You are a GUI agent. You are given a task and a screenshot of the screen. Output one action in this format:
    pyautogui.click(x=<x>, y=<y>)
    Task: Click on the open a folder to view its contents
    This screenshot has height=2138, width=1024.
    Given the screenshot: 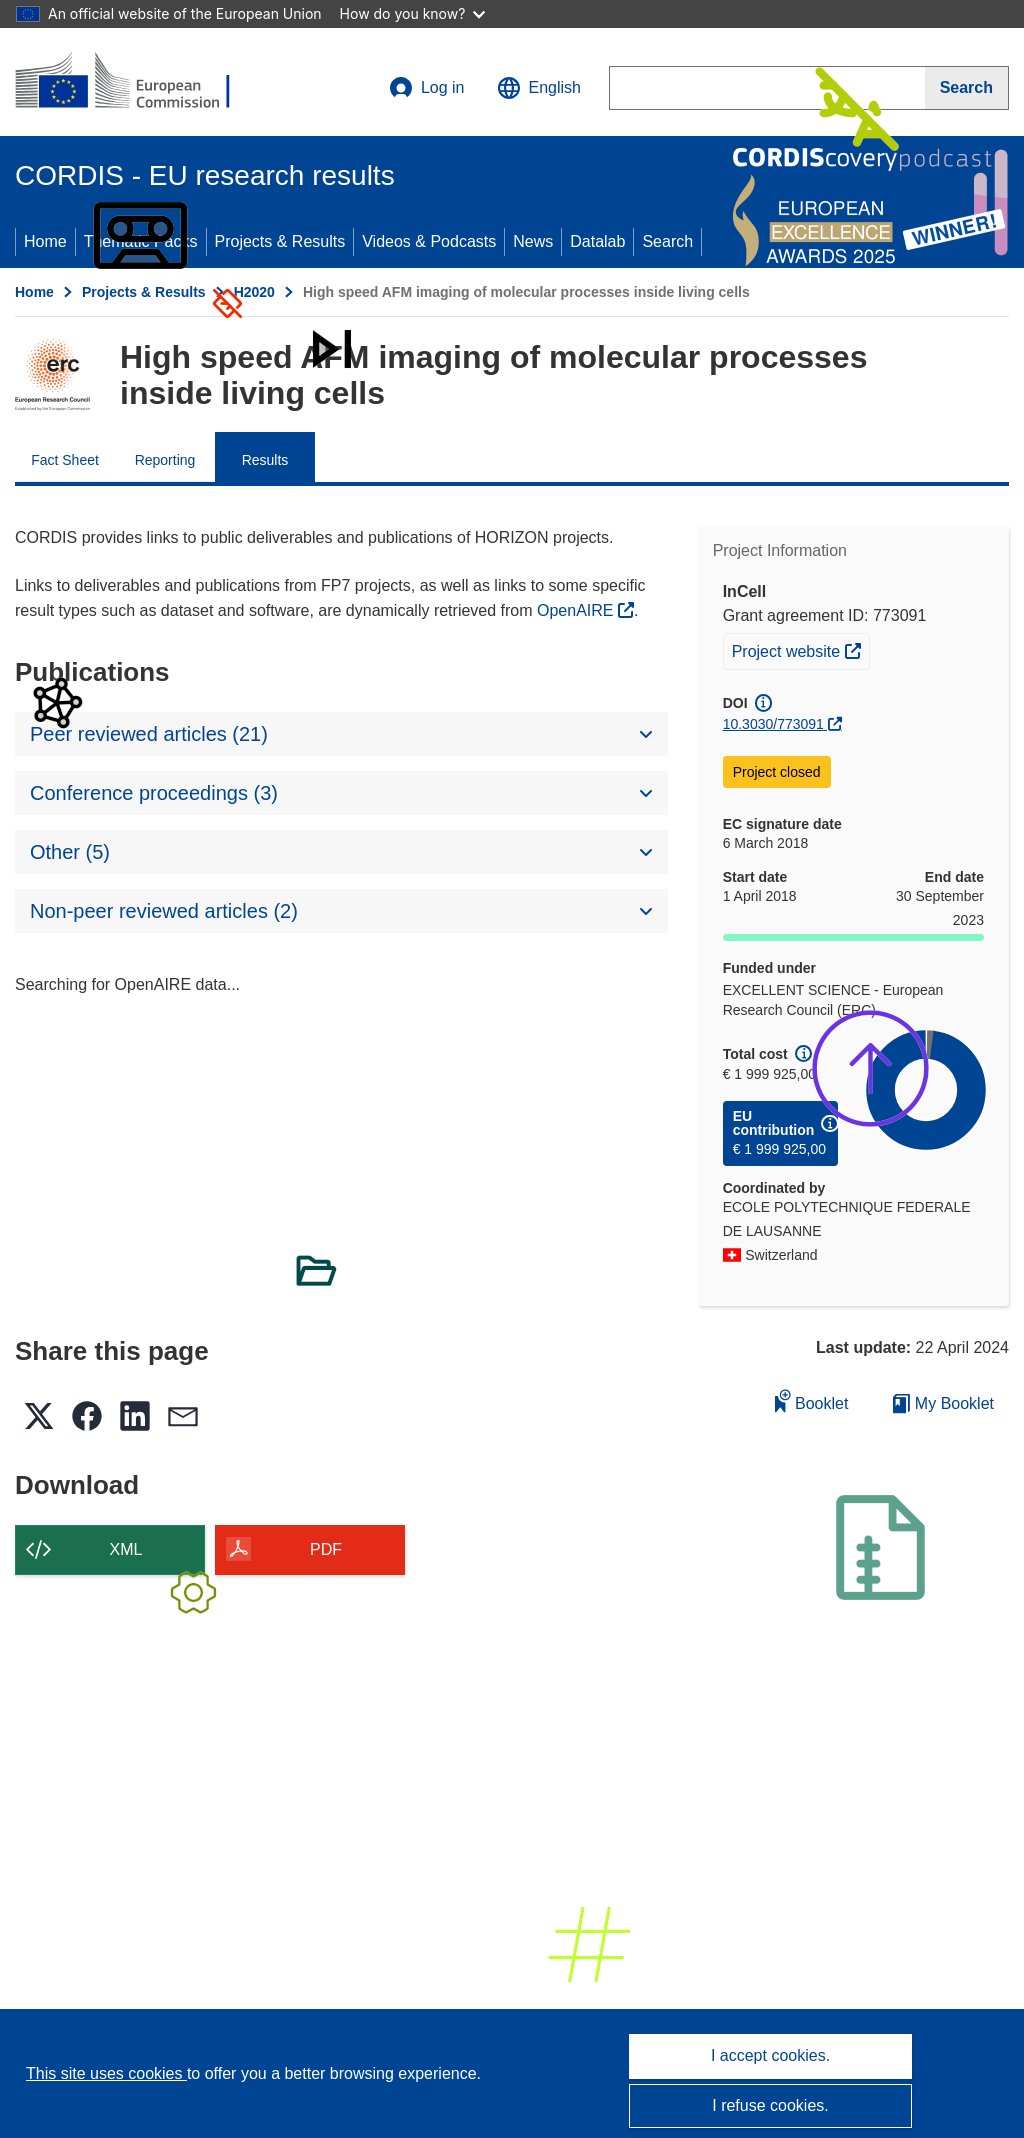 What is the action you would take?
    pyautogui.click(x=315, y=1270)
    